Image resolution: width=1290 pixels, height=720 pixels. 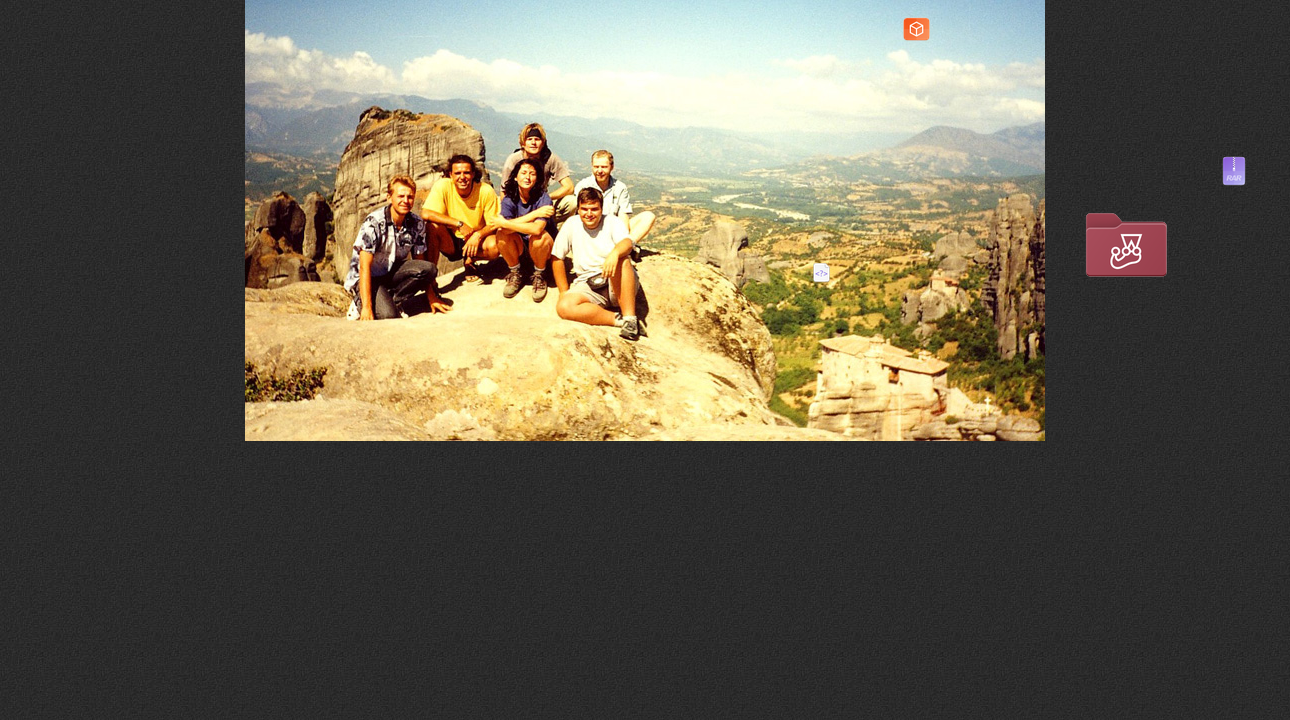 I want to click on open a 3D model file, so click(x=916, y=28).